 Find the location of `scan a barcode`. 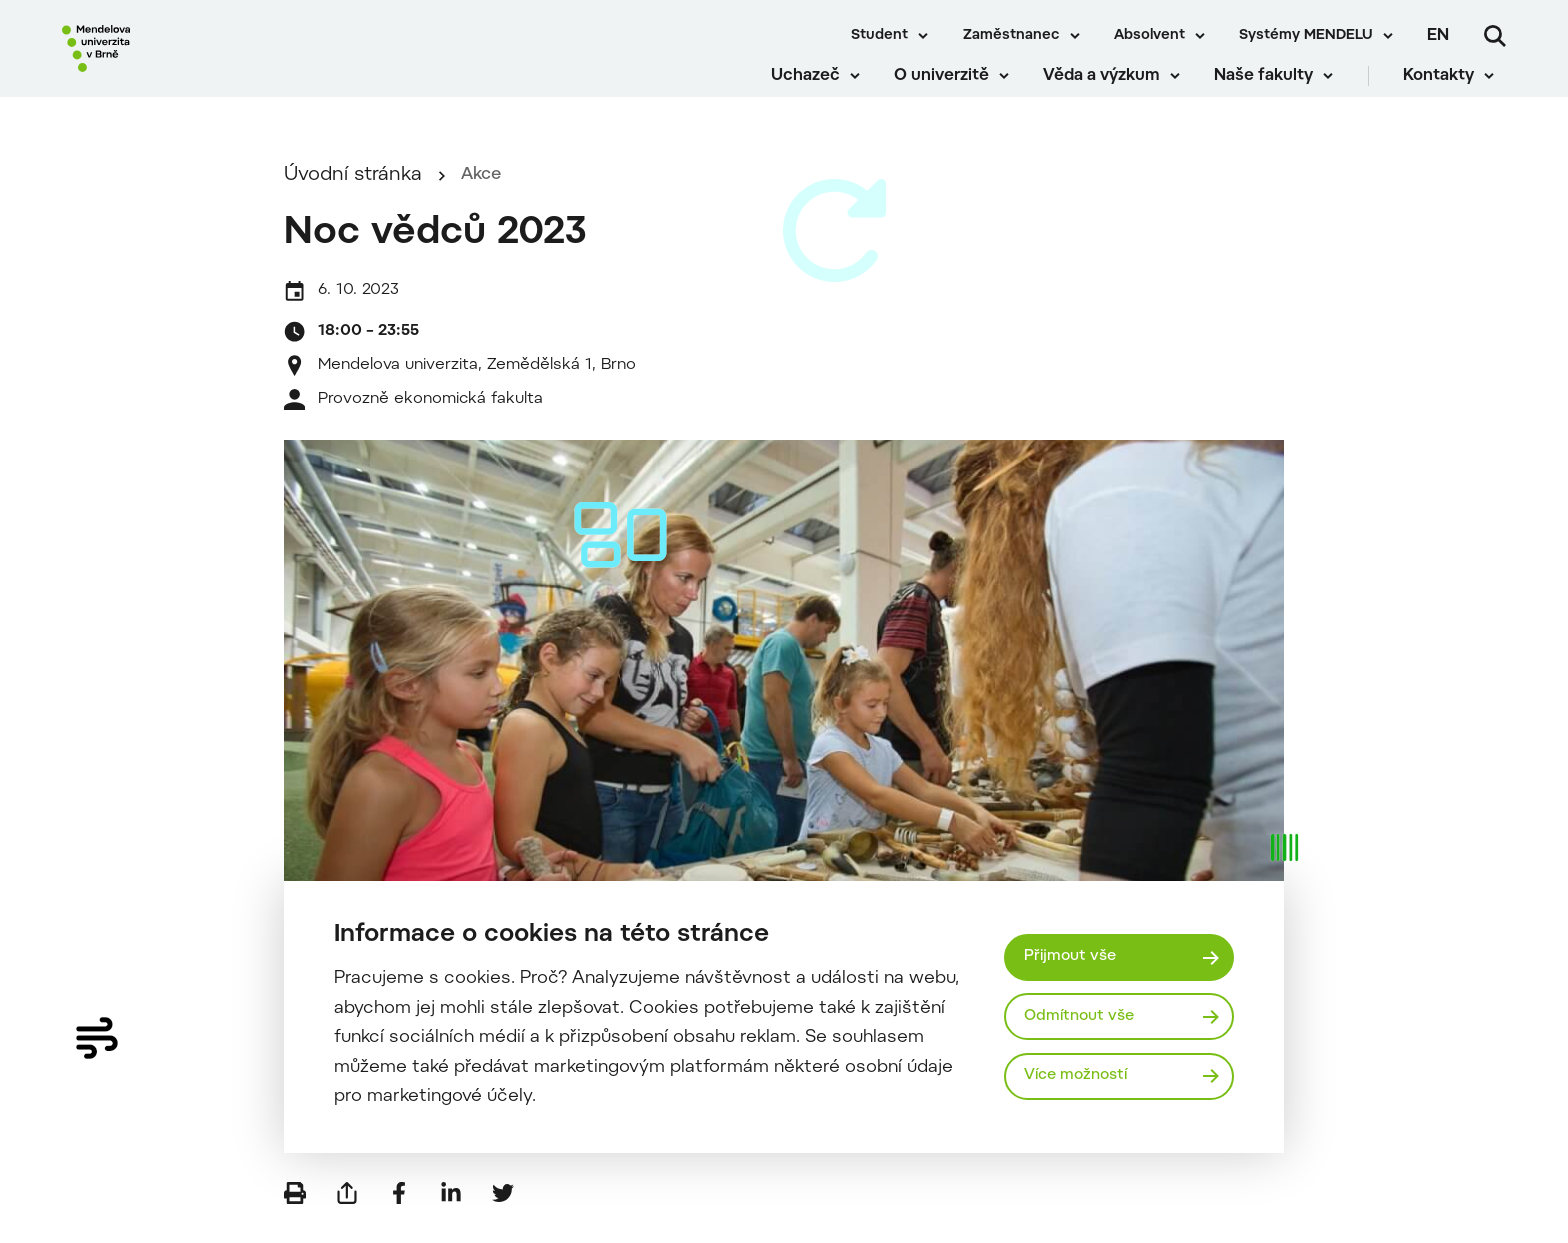

scan a barcode is located at coordinates (1284, 847).